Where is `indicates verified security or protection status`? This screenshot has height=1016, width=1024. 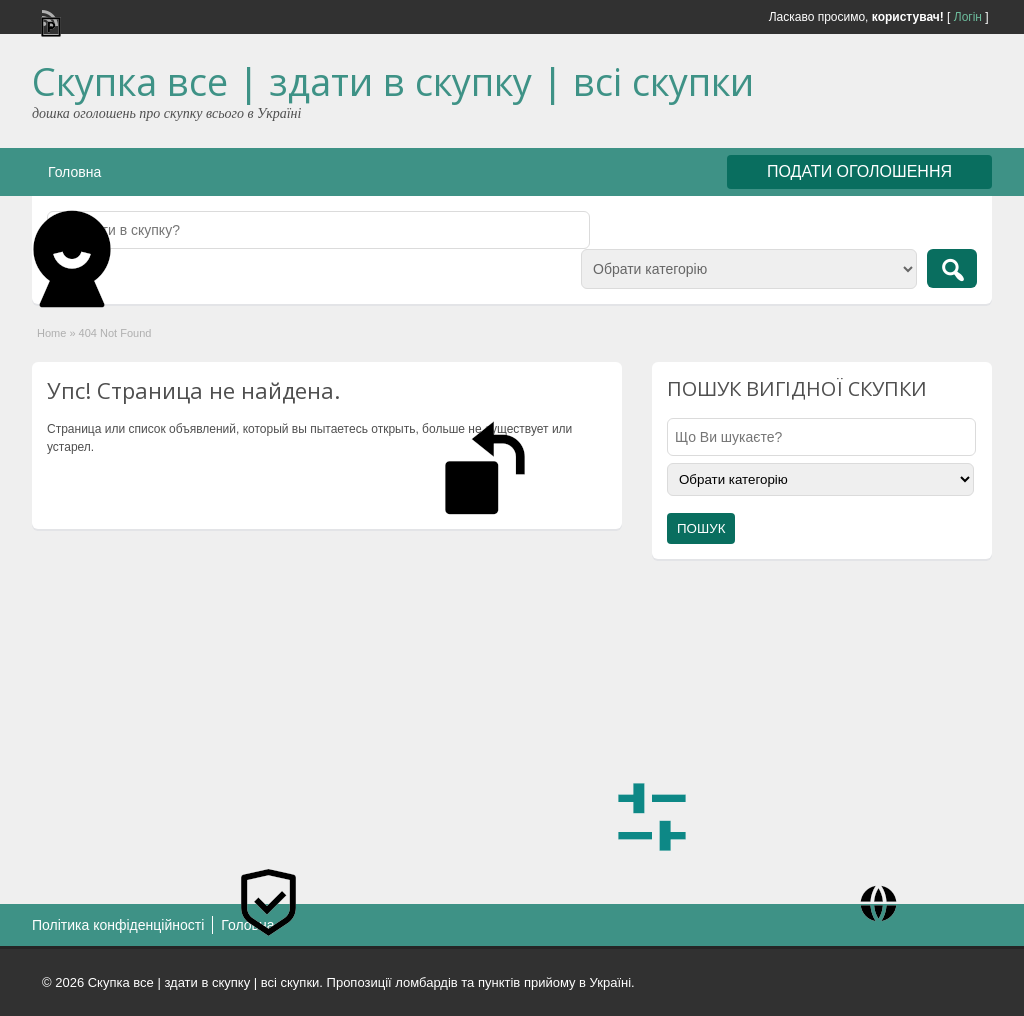
indicates verified security or protection status is located at coordinates (268, 902).